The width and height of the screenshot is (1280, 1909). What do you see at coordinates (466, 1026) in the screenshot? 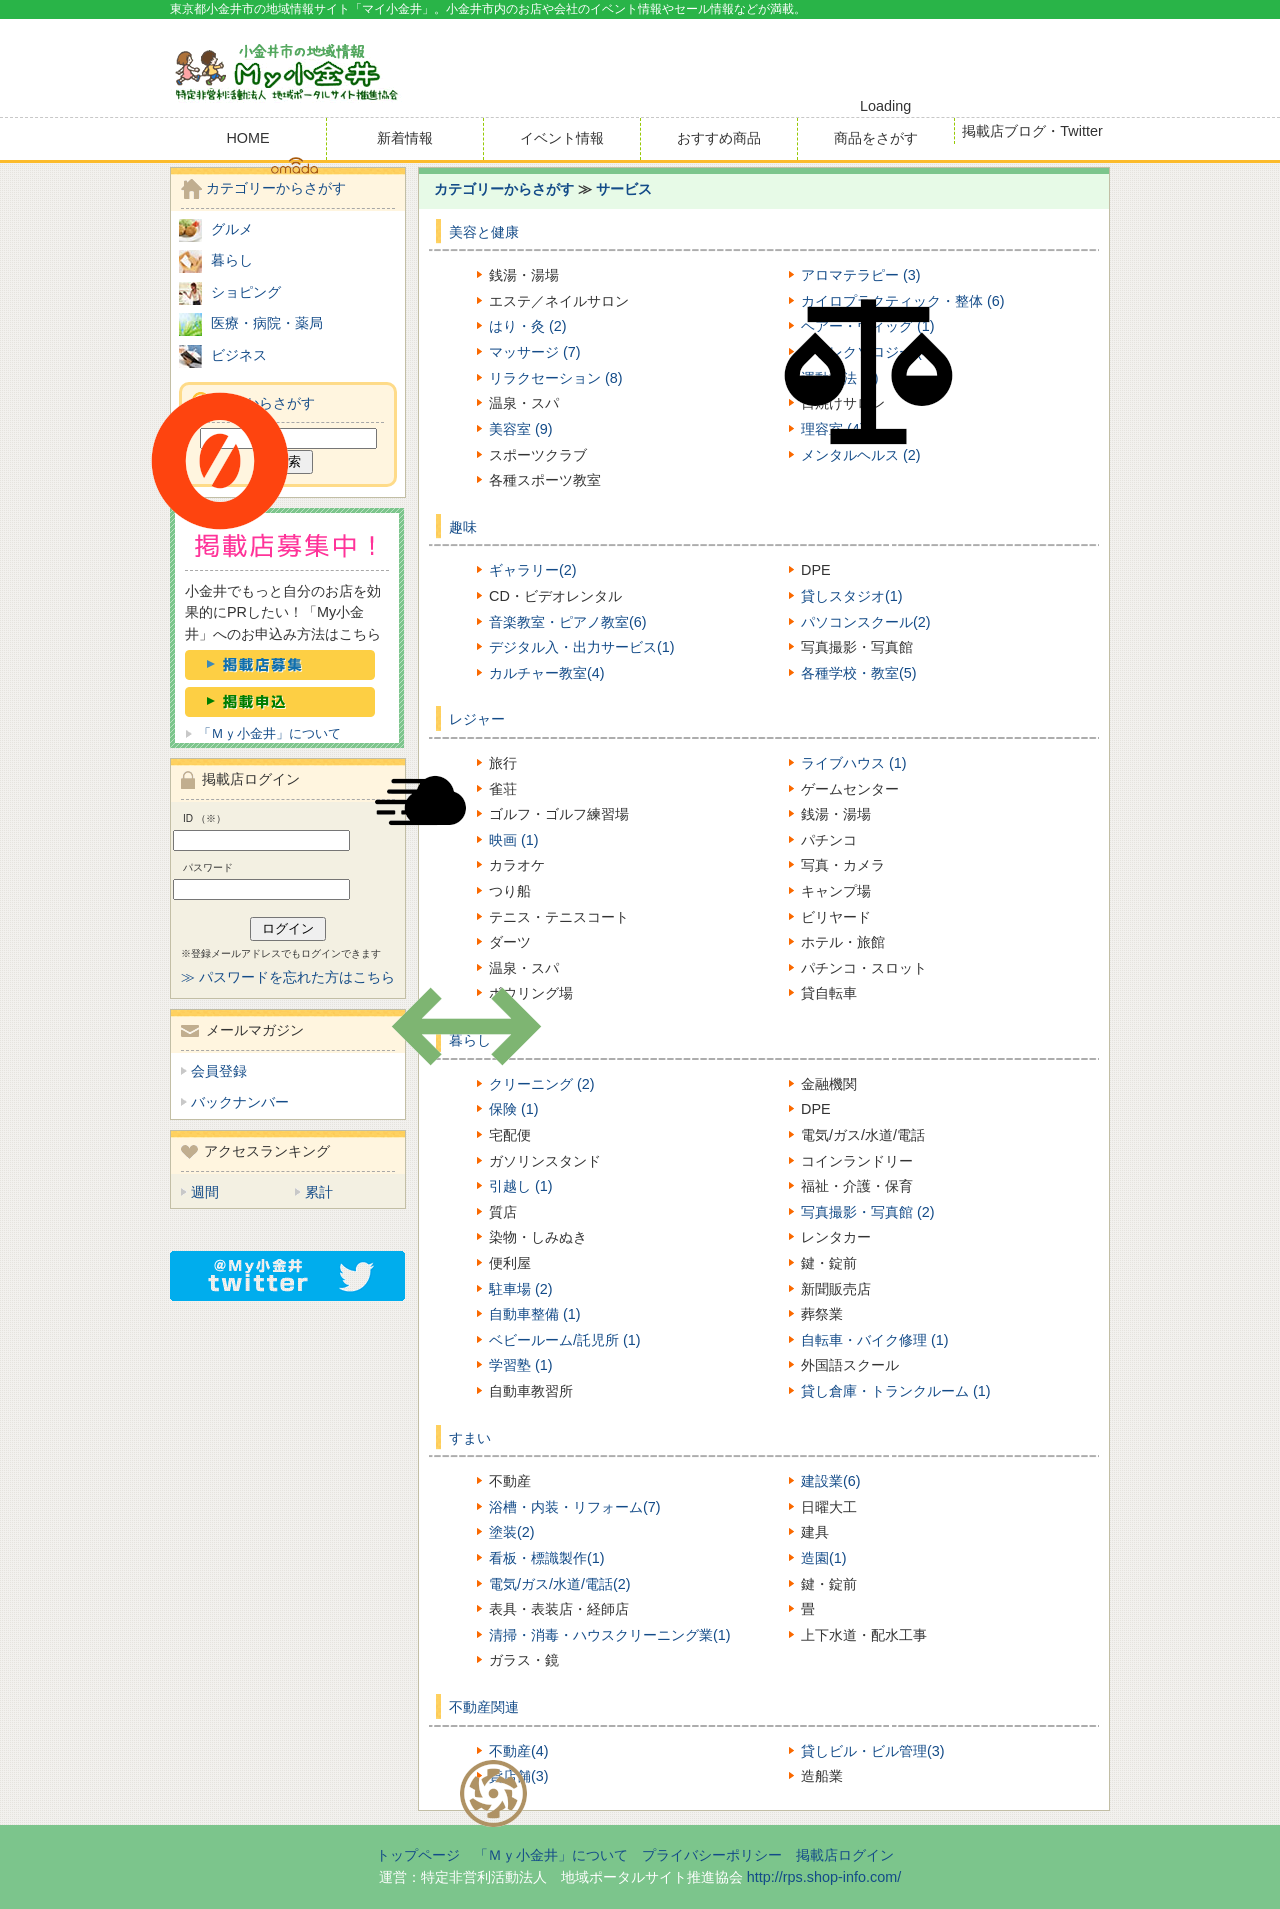
I see `expand content horizontally` at bounding box center [466, 1026].